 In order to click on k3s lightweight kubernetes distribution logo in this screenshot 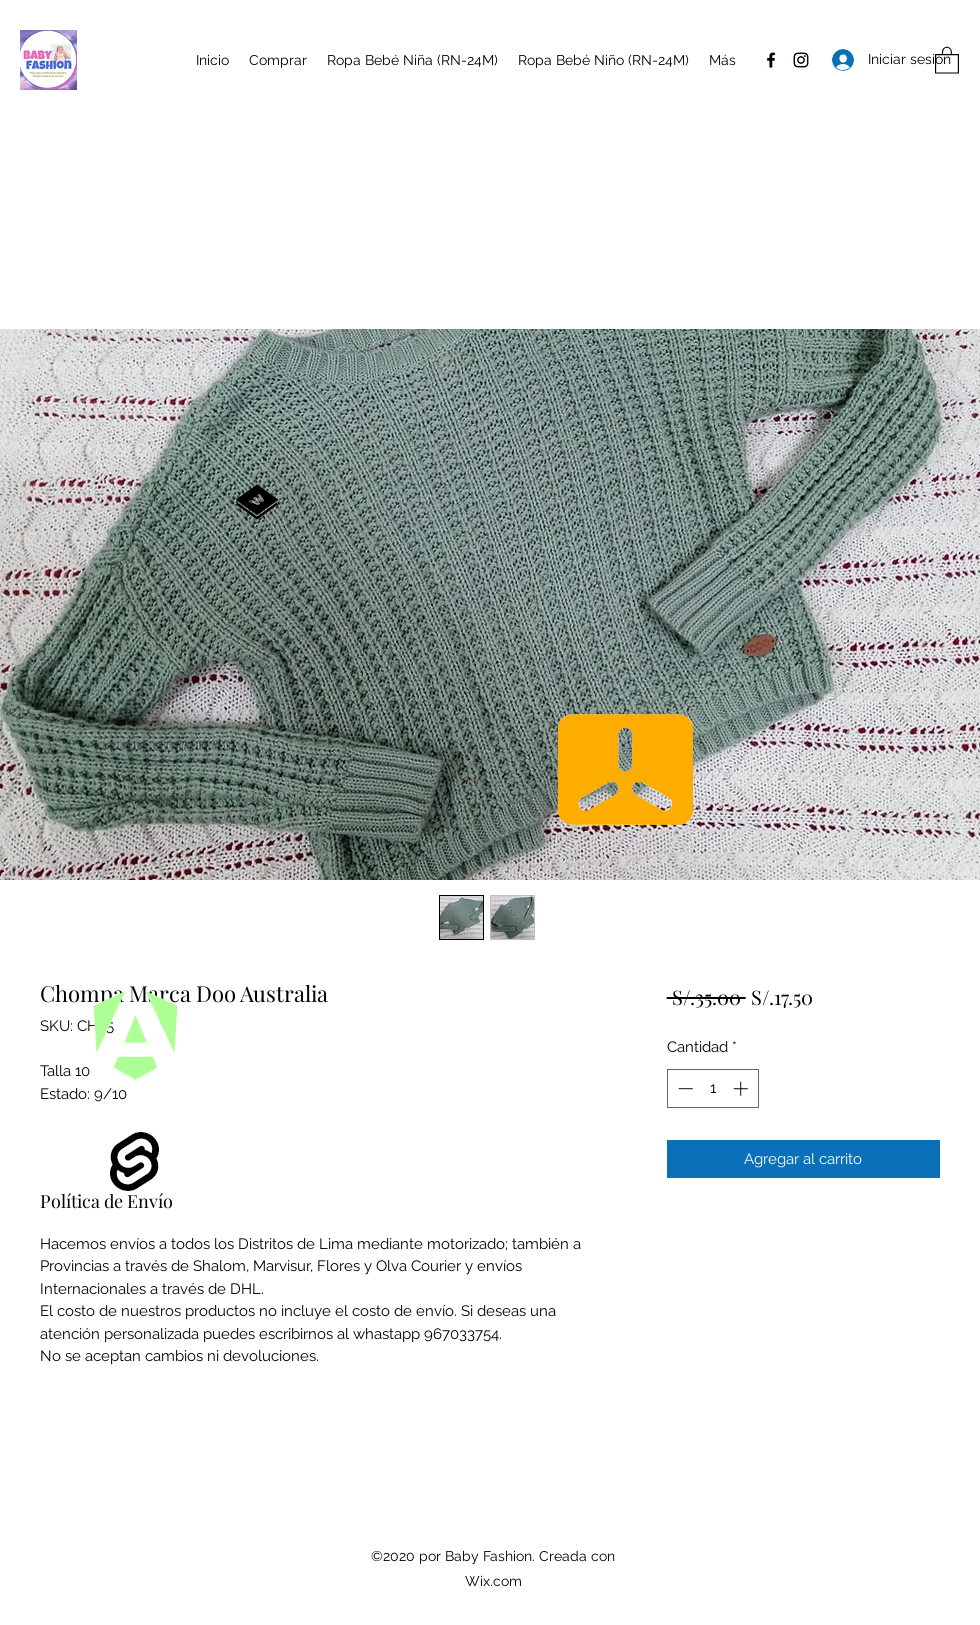, I will do `click(625, 769)`.